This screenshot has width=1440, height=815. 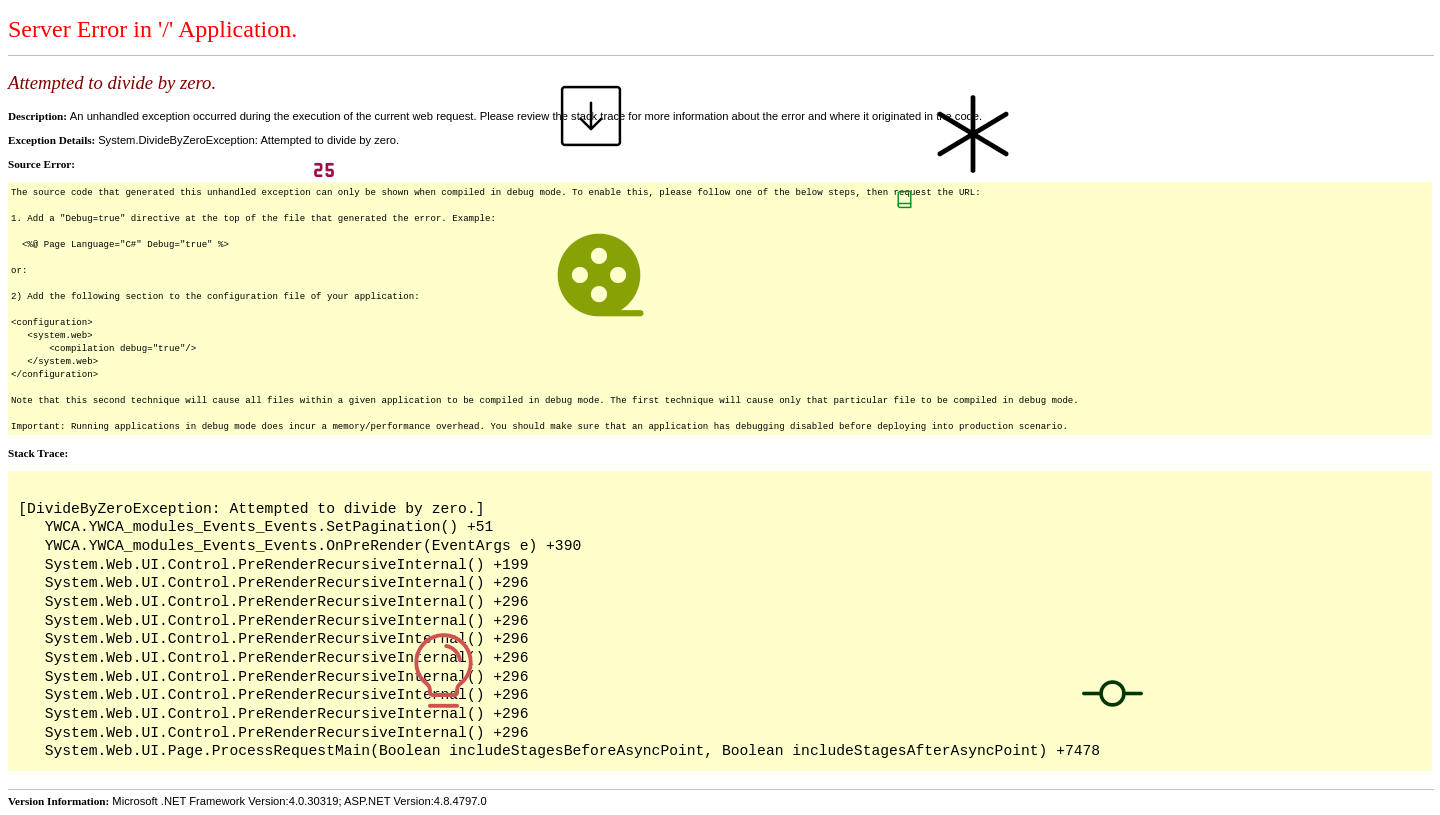 I want to click on download file or content, so click(x=591, y=116).